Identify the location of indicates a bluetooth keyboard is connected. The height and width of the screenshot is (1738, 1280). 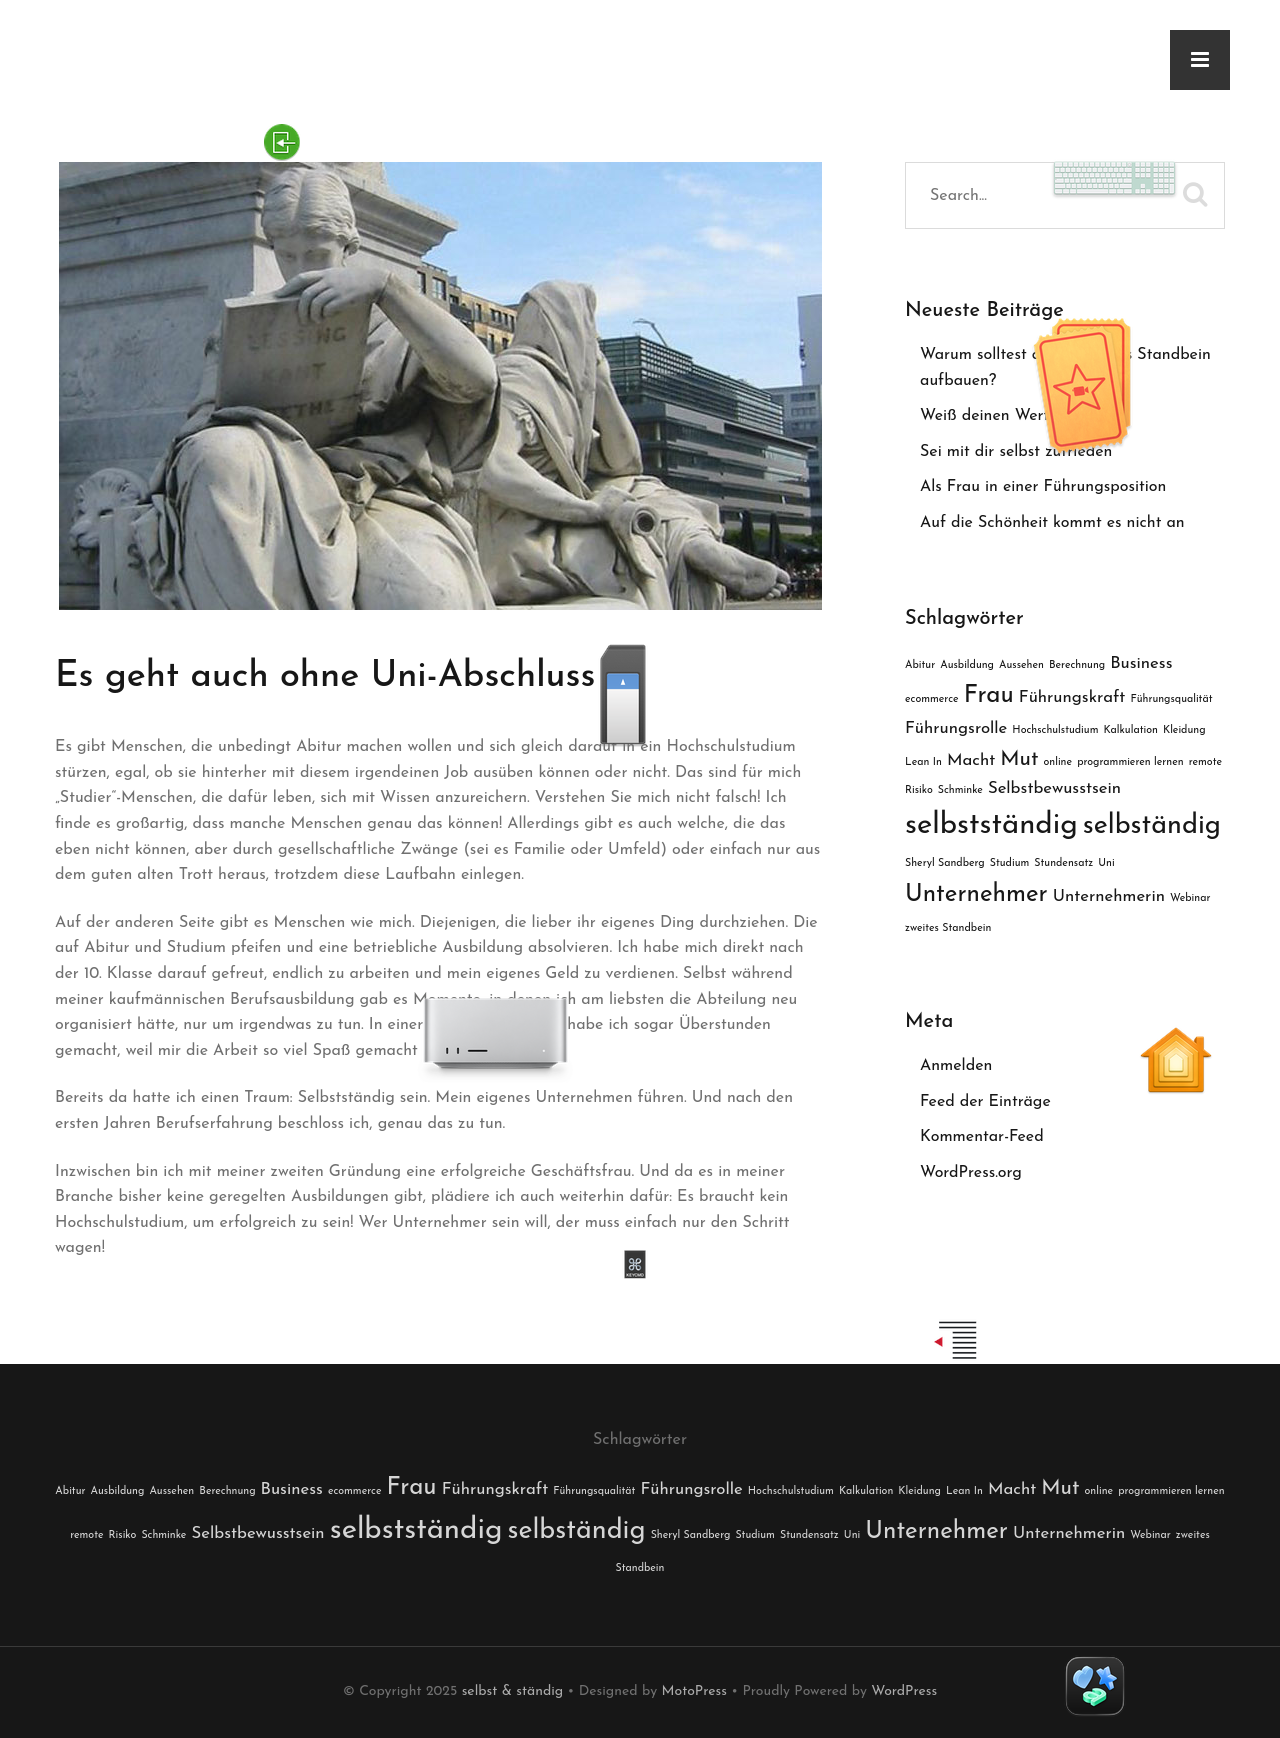
(1114, 177).